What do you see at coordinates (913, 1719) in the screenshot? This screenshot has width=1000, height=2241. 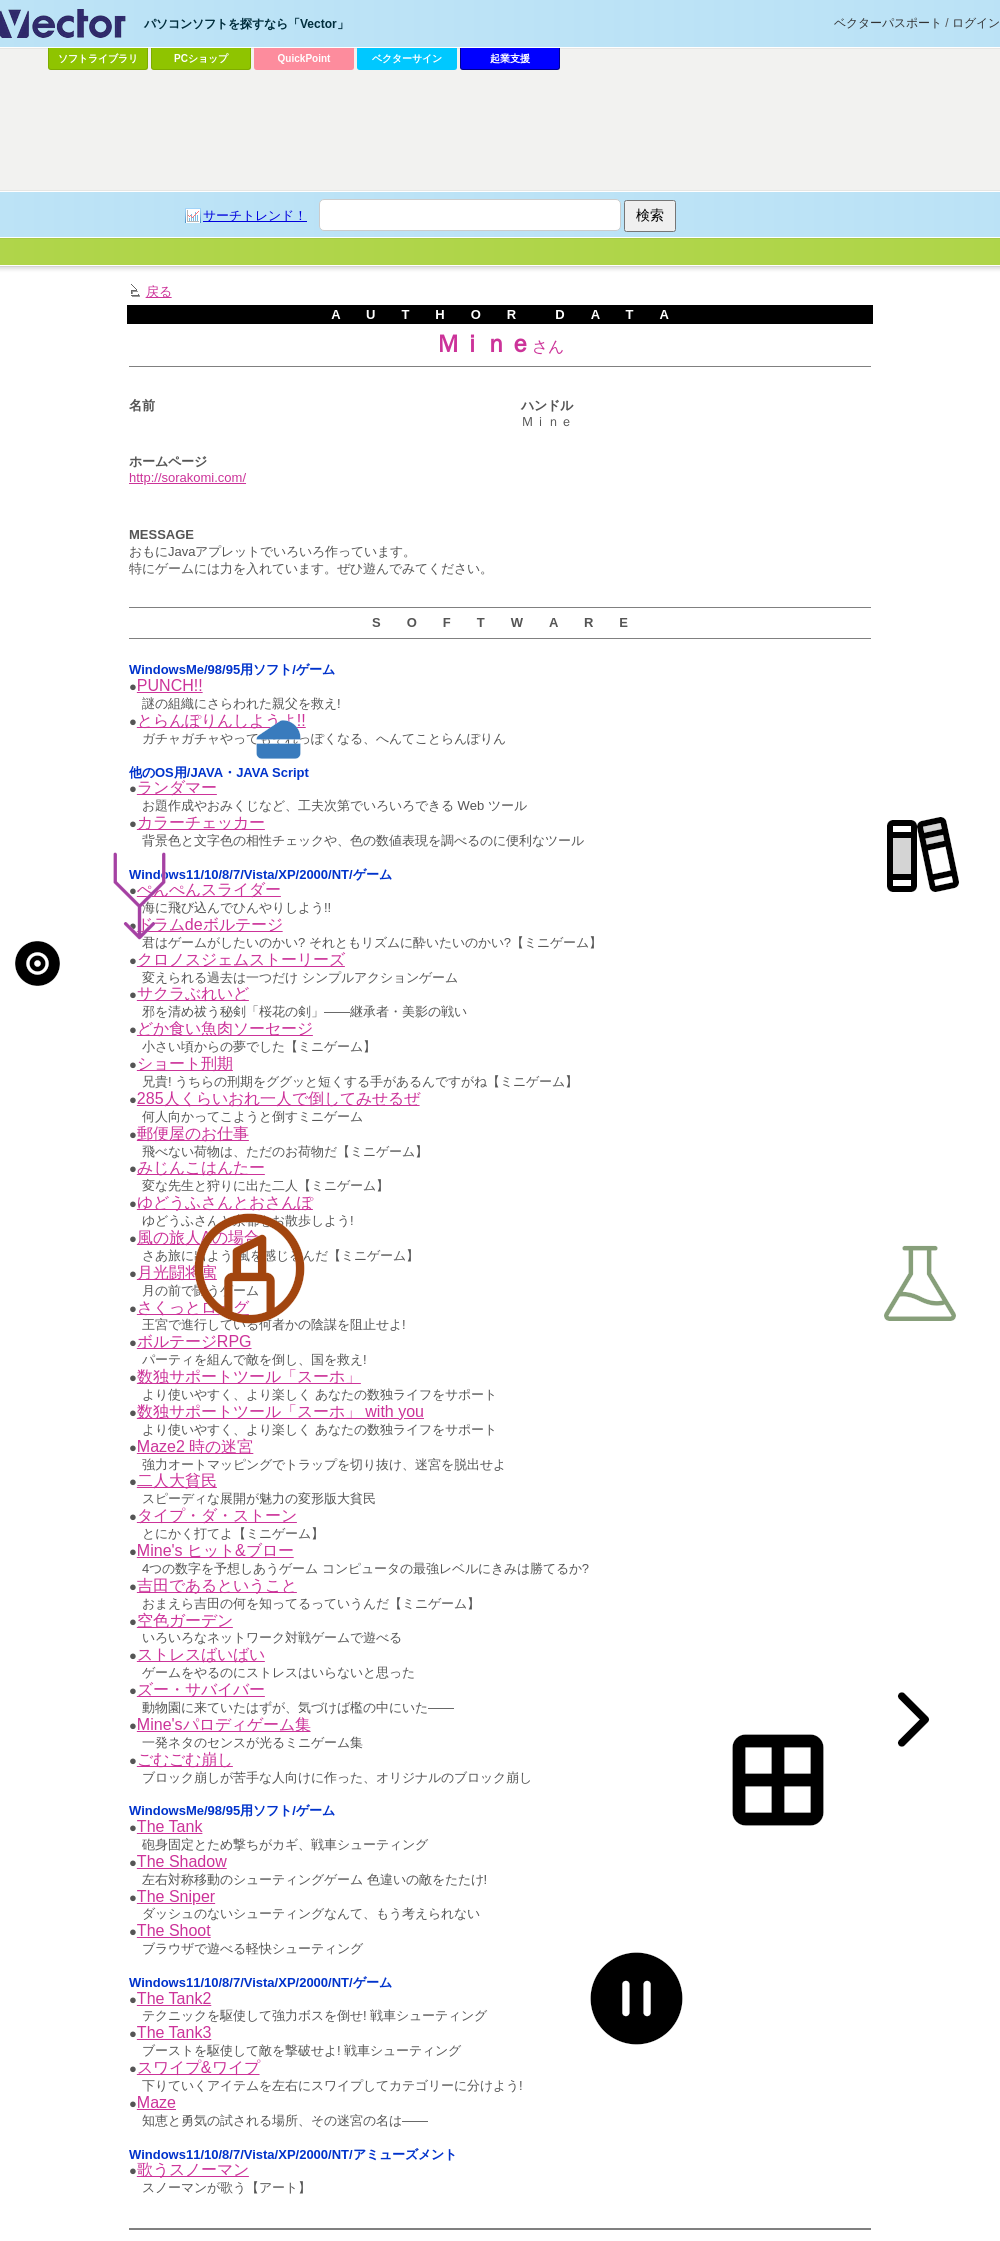 I see `navigate to the next item or screen` at bounding box center [913, 1719].